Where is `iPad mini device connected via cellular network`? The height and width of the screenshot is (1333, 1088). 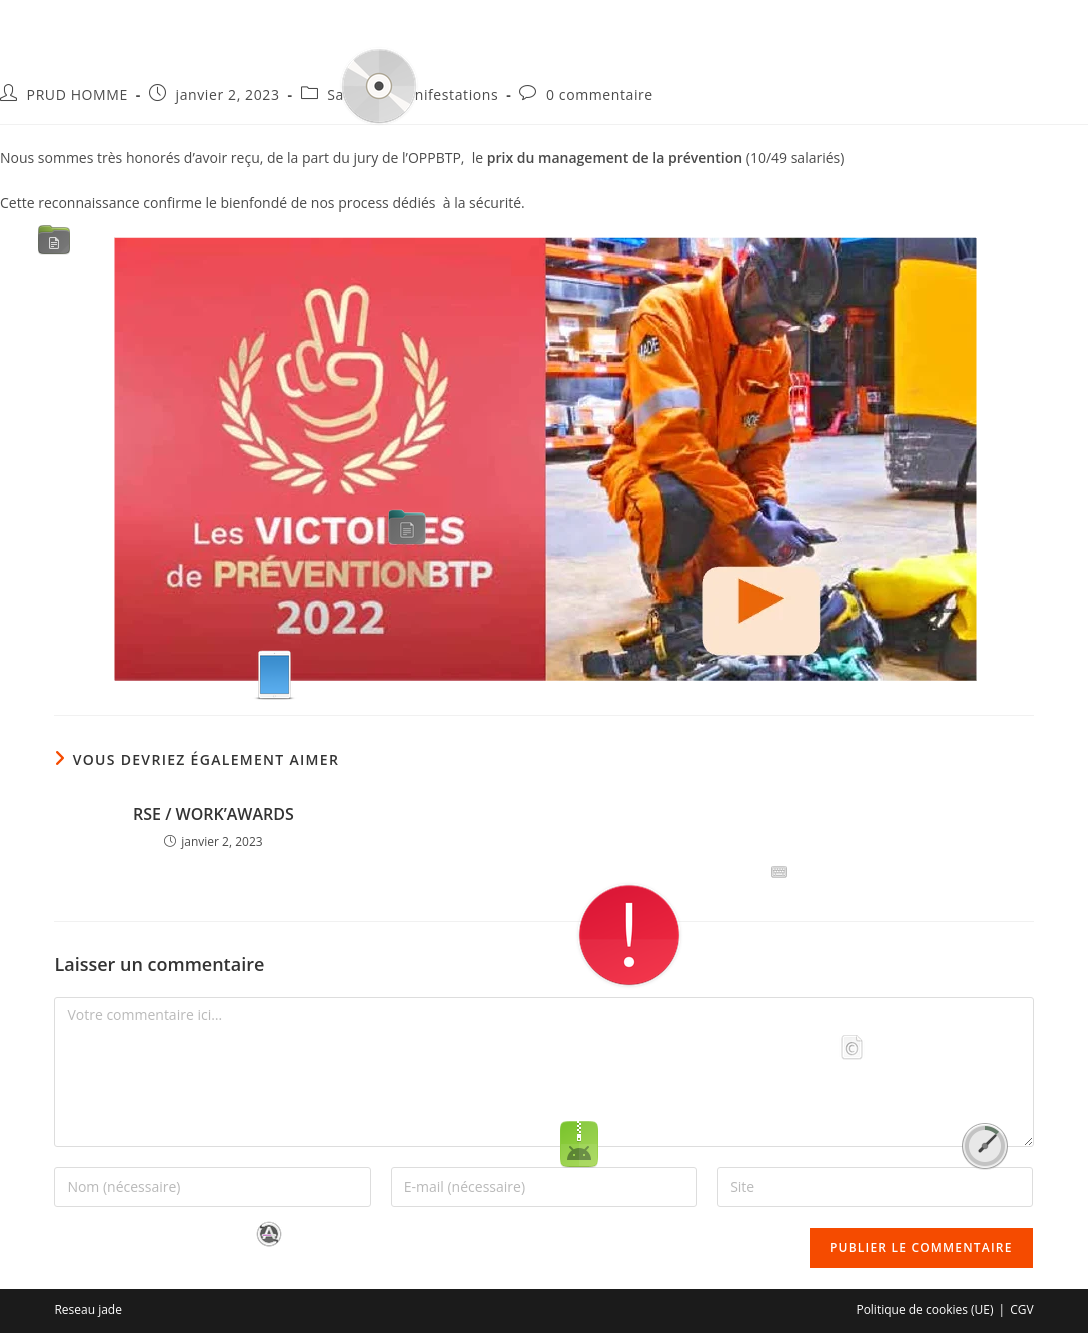
iPad mini device connected via cellular network is located at coordinates (274, 670).